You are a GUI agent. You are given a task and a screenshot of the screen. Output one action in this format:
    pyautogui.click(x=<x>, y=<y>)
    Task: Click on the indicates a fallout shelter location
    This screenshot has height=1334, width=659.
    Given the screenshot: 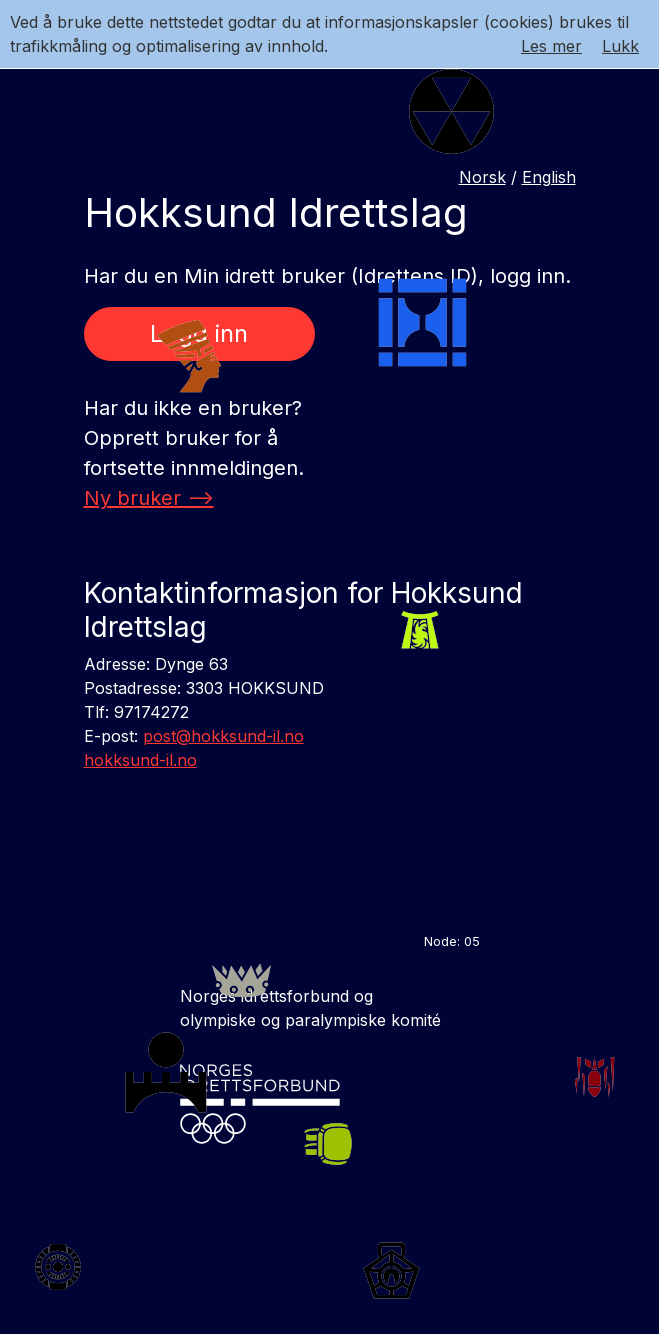 What is the action you would take?
    pyautogui.click(x=451, y=111)
    